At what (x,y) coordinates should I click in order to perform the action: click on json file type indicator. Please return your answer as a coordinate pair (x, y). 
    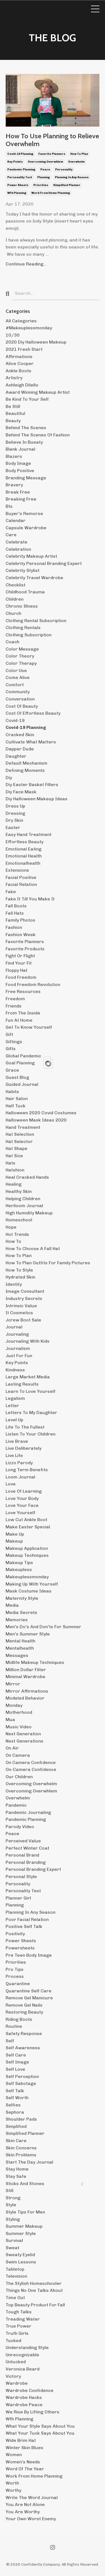
    Looking at the image, I should click on (48, 1062).